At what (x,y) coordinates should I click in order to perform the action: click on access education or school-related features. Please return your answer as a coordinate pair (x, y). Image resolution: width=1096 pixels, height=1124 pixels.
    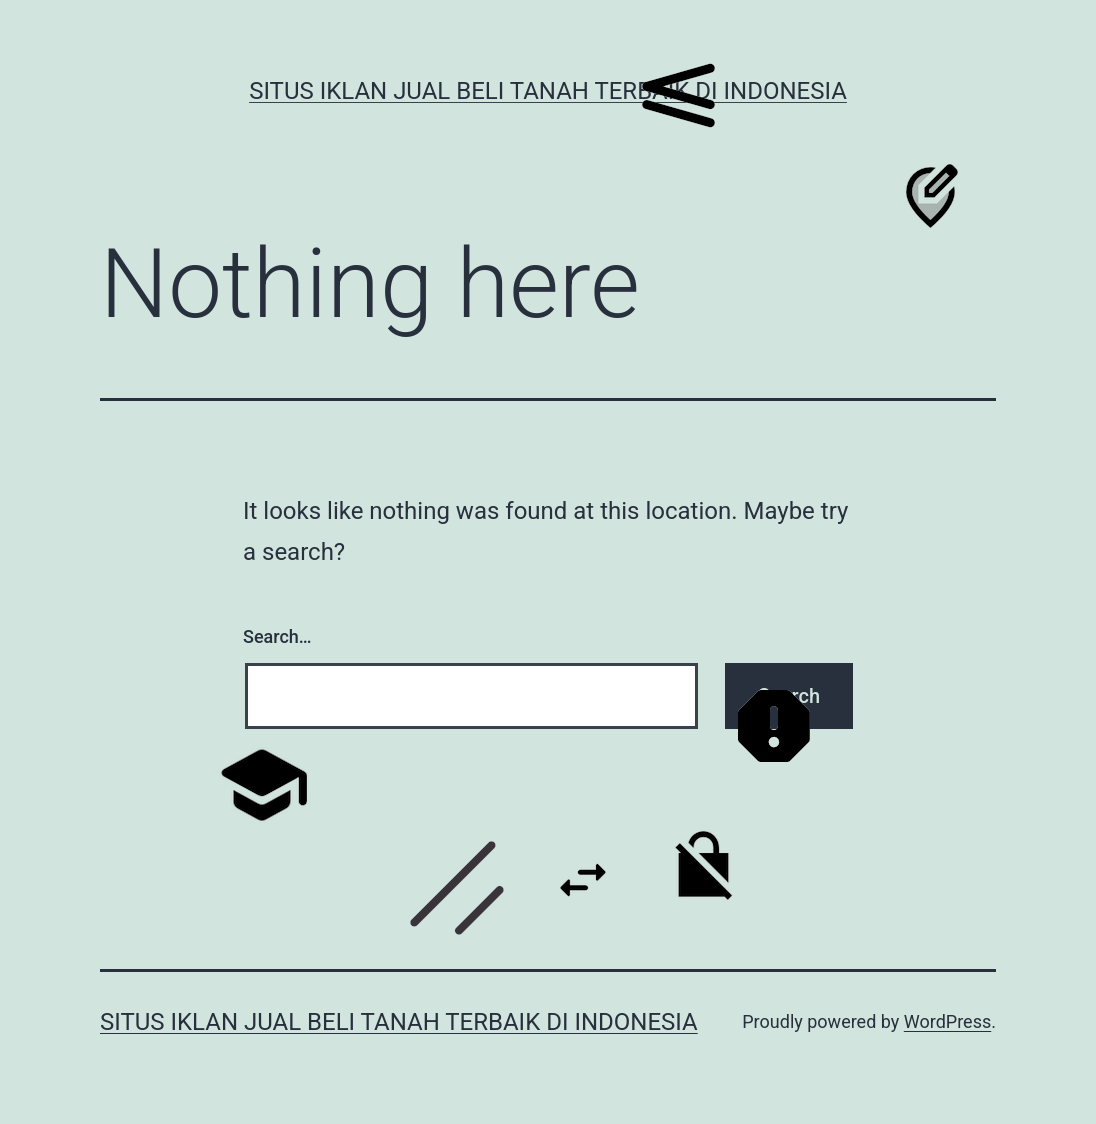
    Looking at the image, I should click on (262, 785).